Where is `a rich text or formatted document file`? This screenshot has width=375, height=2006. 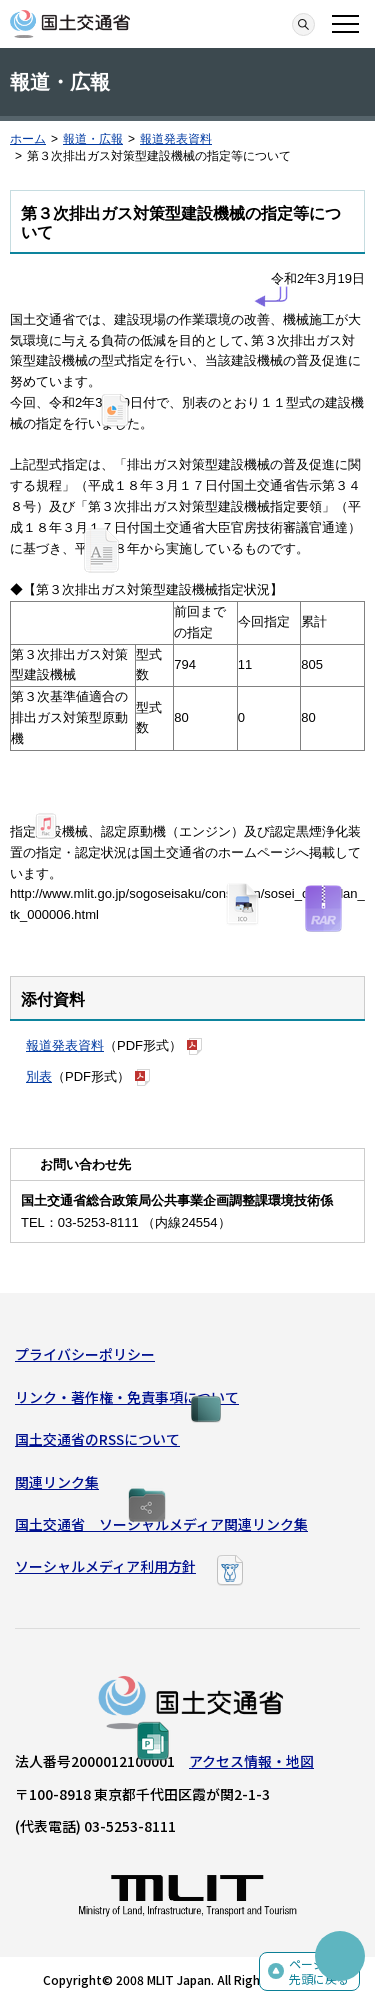 a rich text or formatted document file is located at coordinates (101, 550).